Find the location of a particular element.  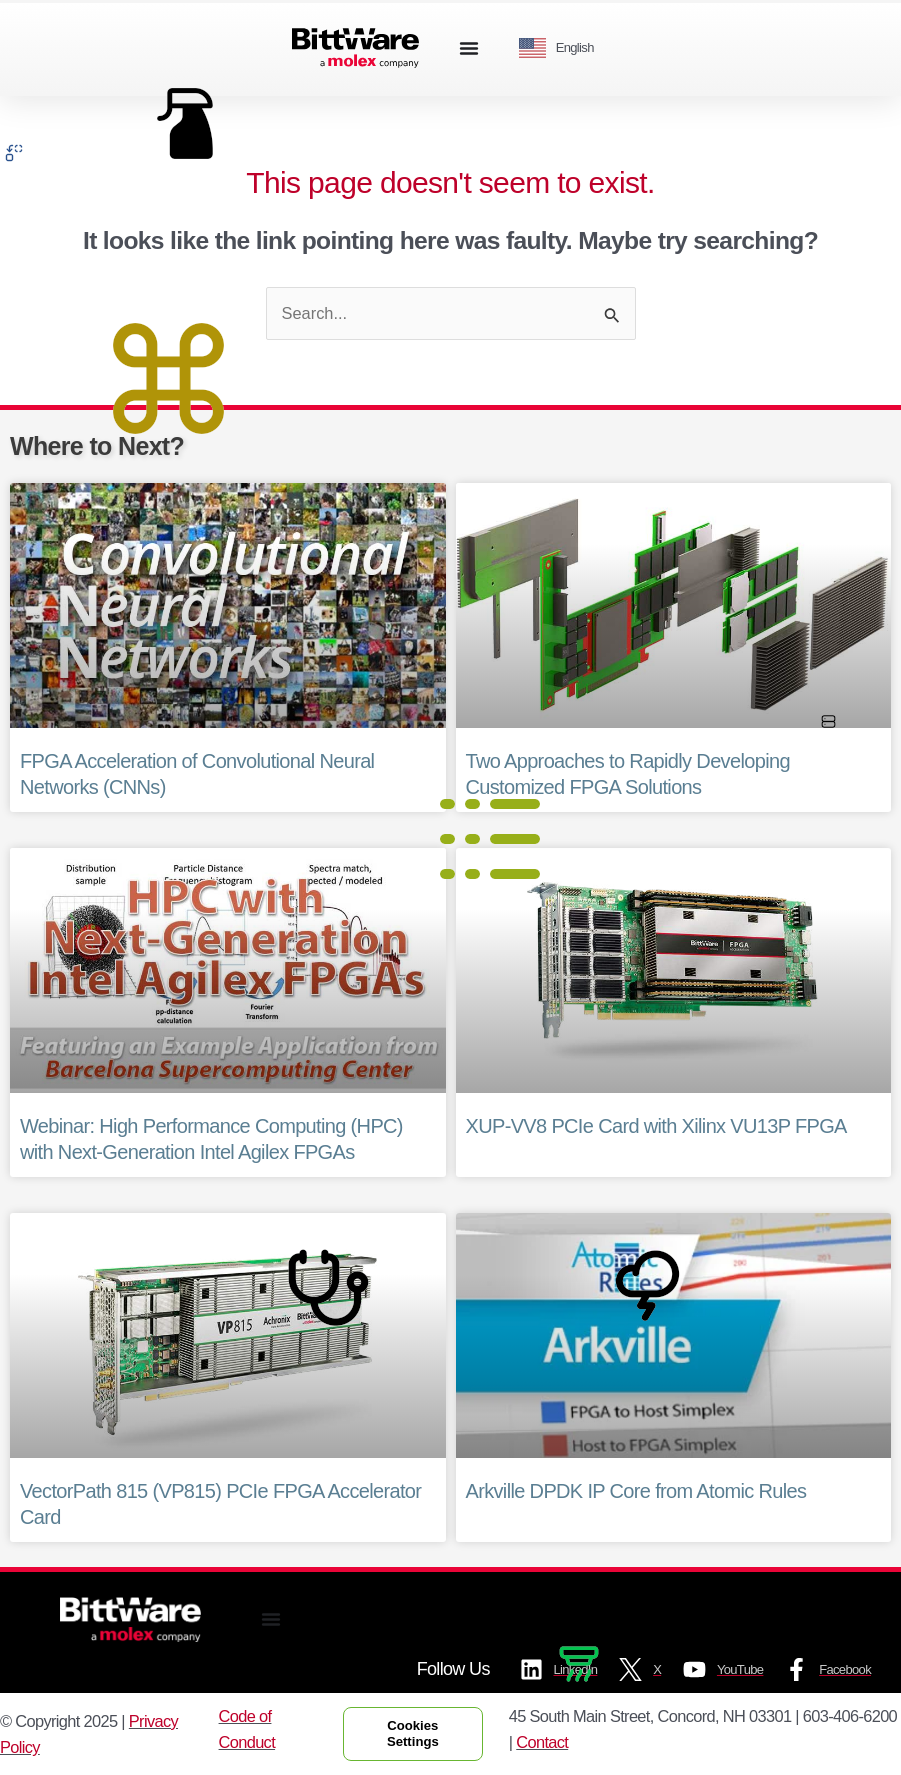

smoke detector alert or notification is located at coordinates (579, 1664).